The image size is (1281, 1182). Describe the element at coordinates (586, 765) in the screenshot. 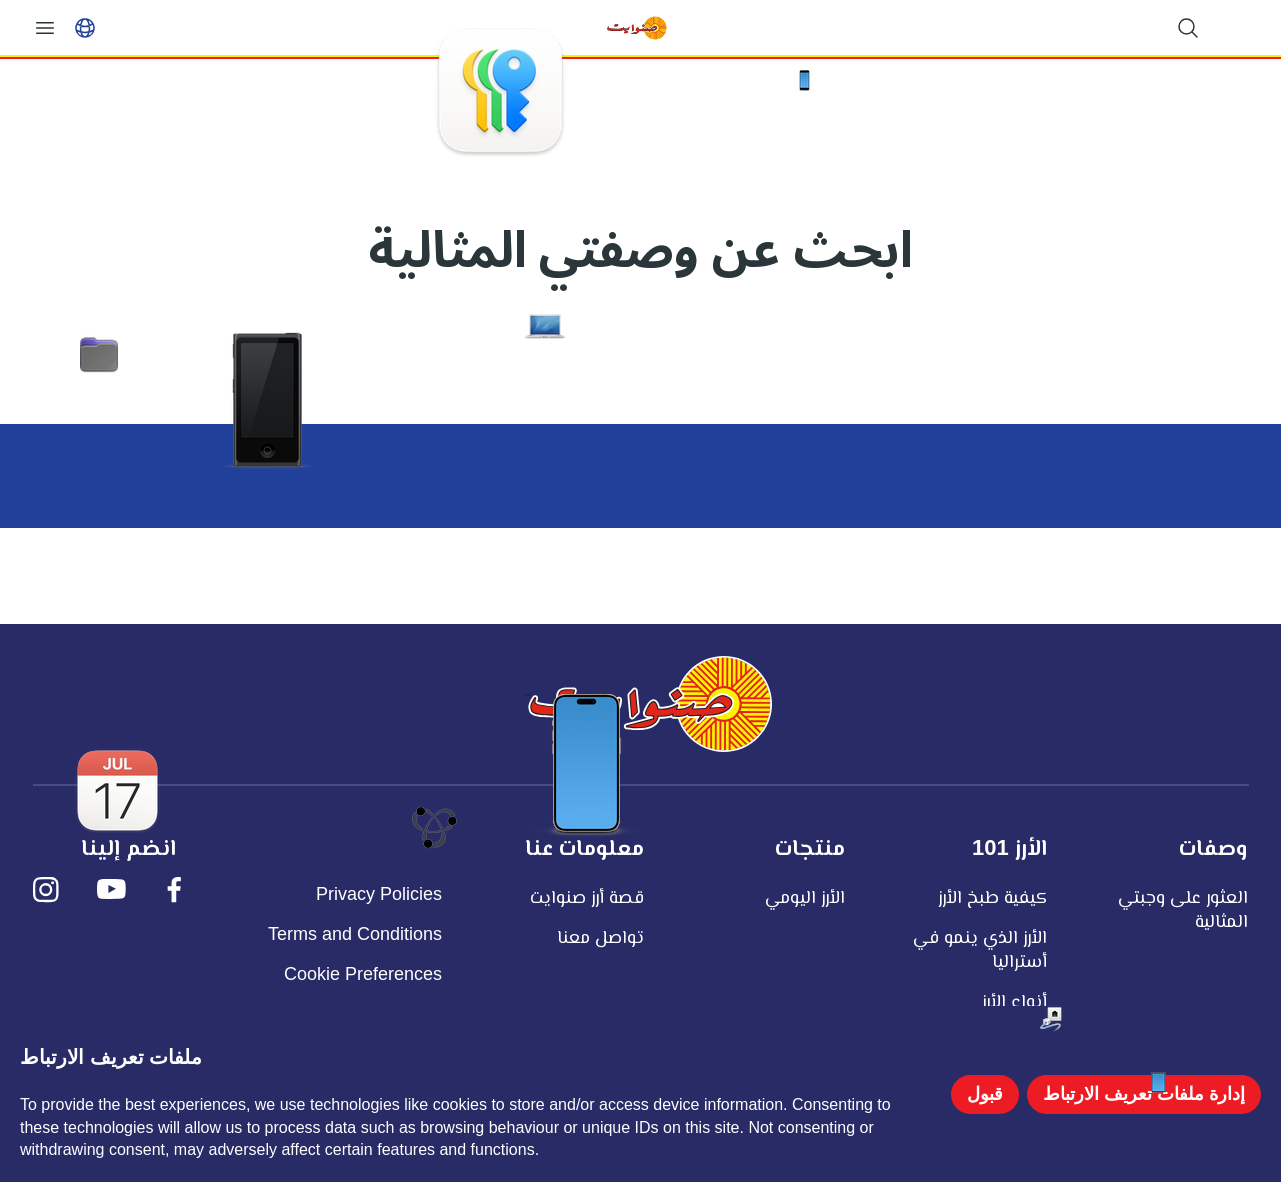

I see `iPhone 14 Pro device icon` at that location.